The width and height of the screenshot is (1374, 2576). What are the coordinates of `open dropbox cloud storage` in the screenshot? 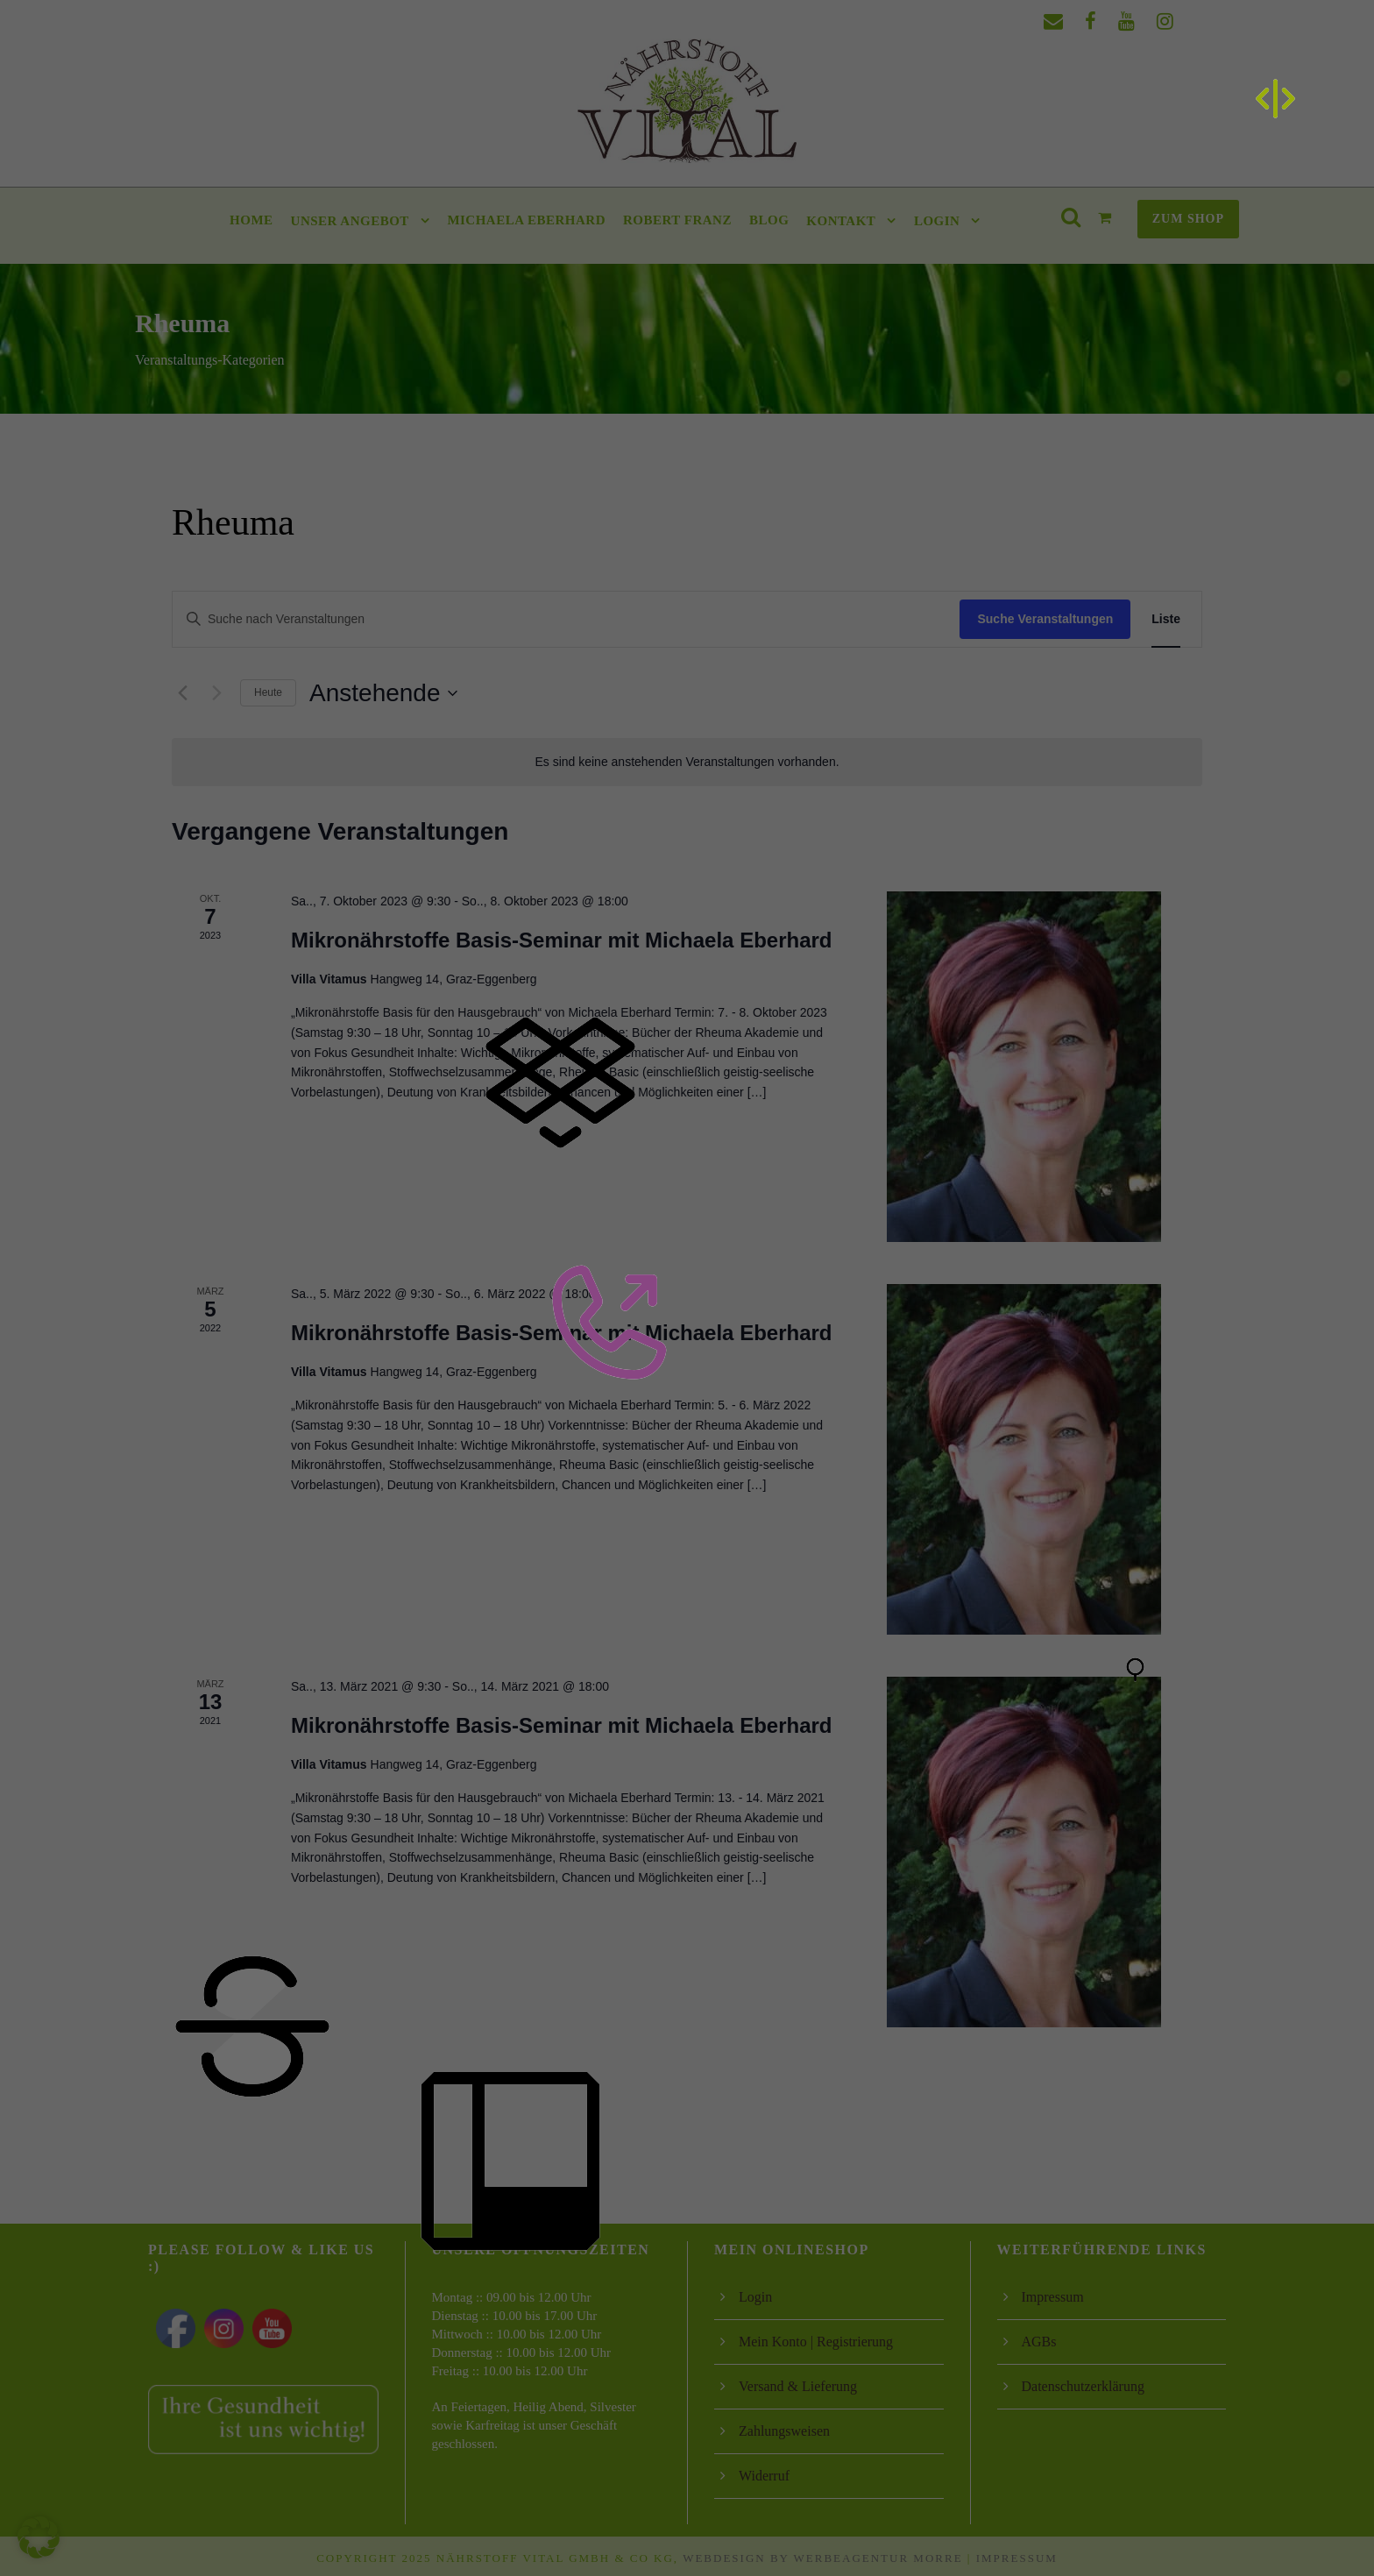 It's located at (560, 1075).